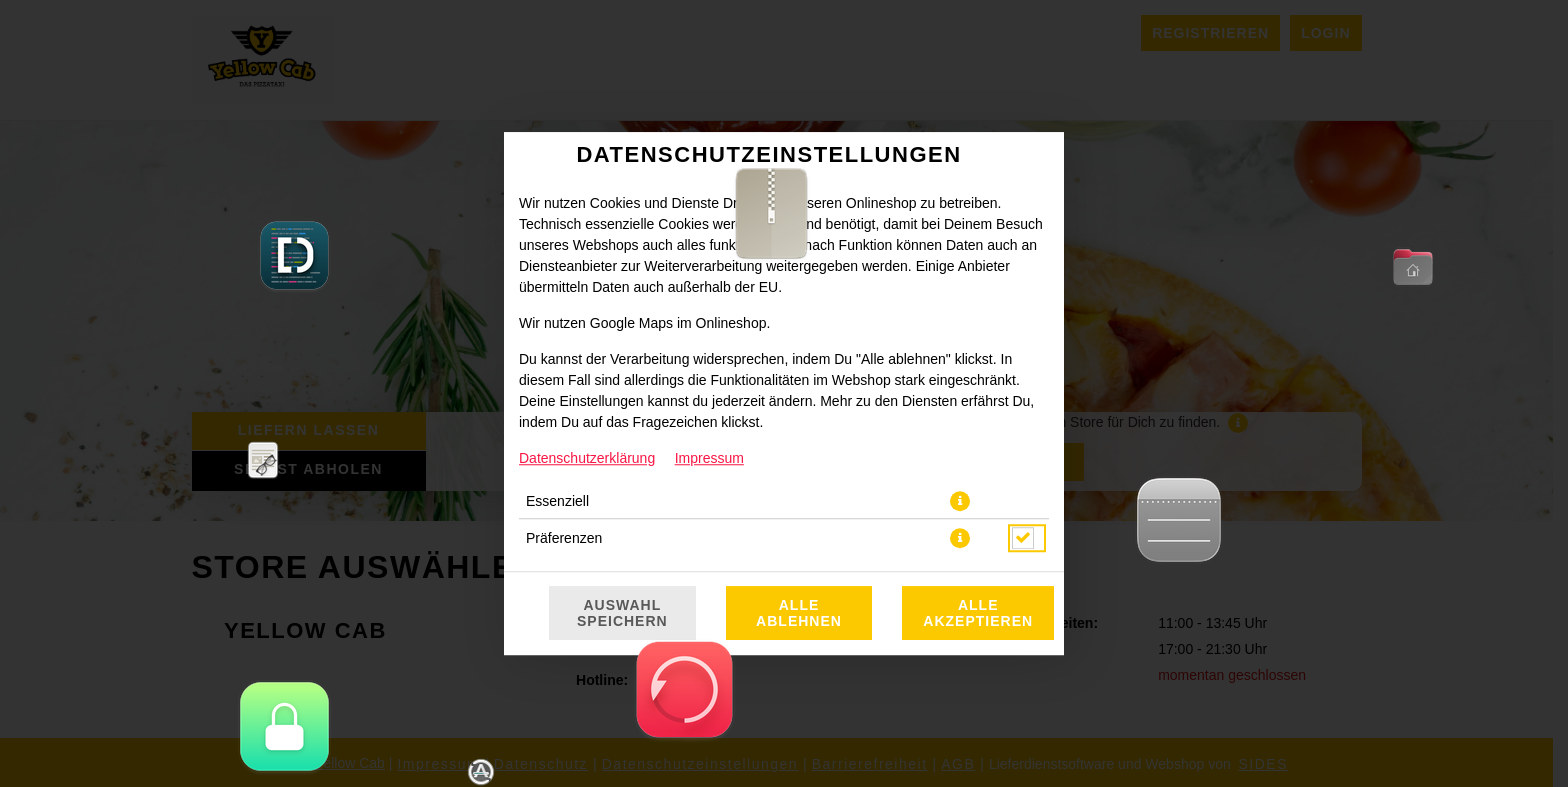 The image size is (1568, 787). Describe the element at coordinates (481, 772) in the screenshot. I see `check for and install software updates` at that location.